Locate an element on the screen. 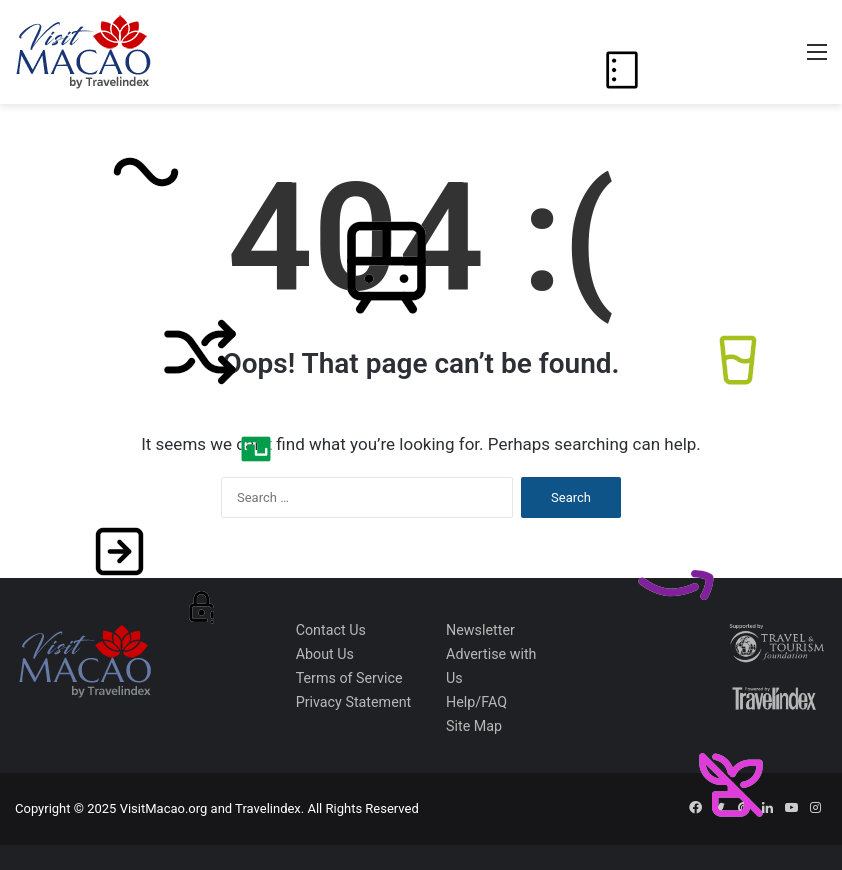 The width and height of the screenshot is (842, 870). toggle square wave audio signal is located at coordinates (256, 449).